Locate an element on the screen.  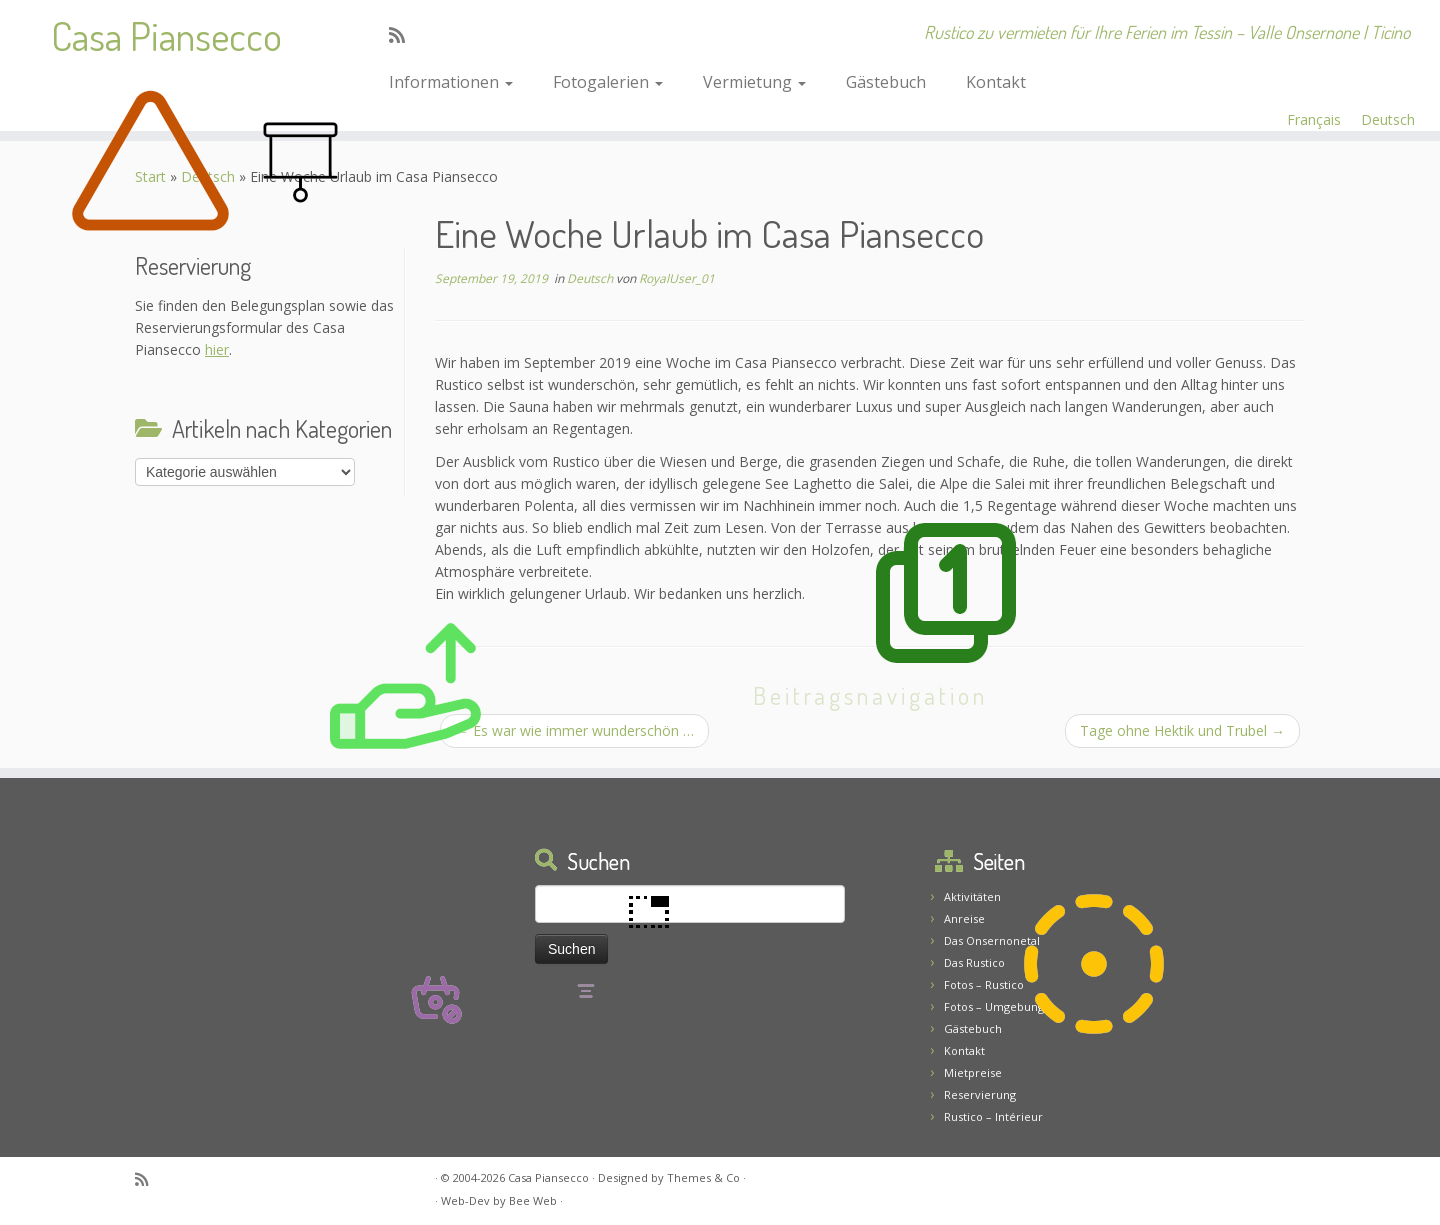
start a presentation is located at coordinates (300, 156).